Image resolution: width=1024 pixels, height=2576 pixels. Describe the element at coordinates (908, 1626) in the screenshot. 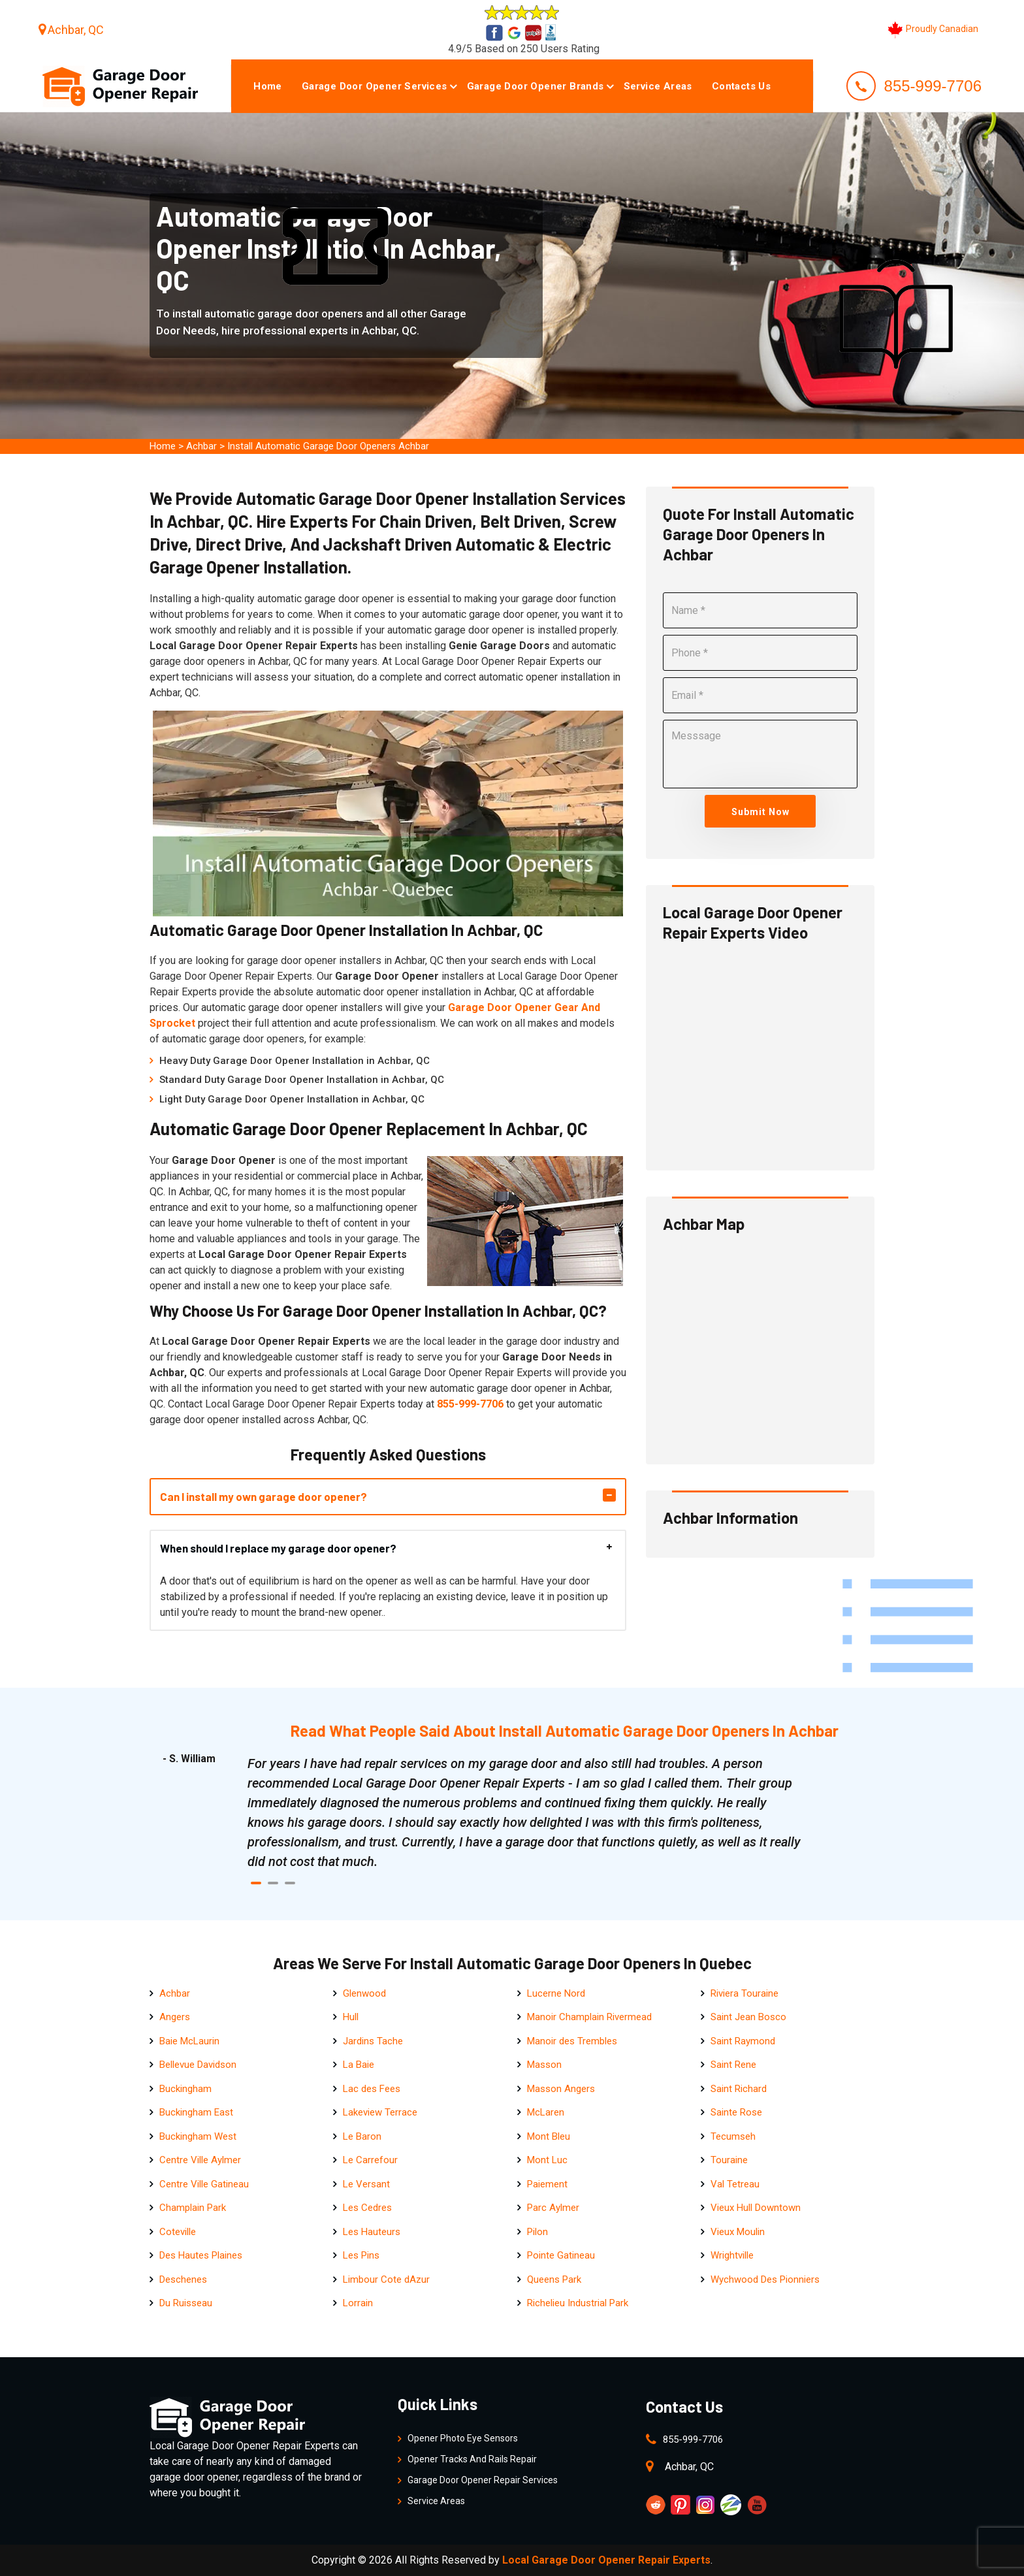

I see `view items as a bulleted list` at that location.